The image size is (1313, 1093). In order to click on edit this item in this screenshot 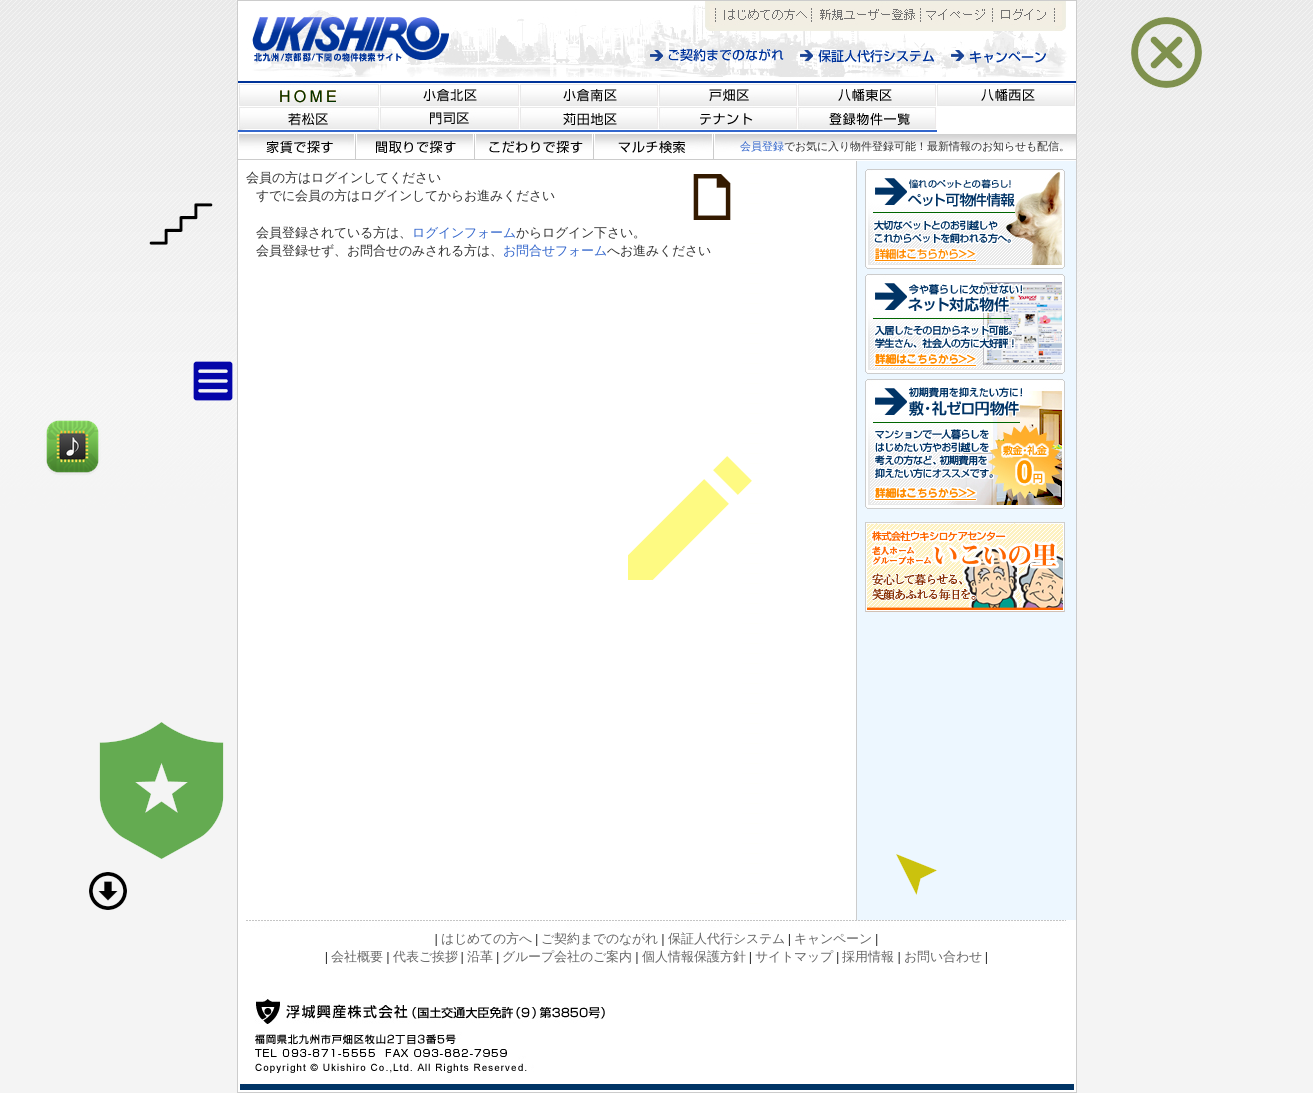, I will do `click(690, 518)`.